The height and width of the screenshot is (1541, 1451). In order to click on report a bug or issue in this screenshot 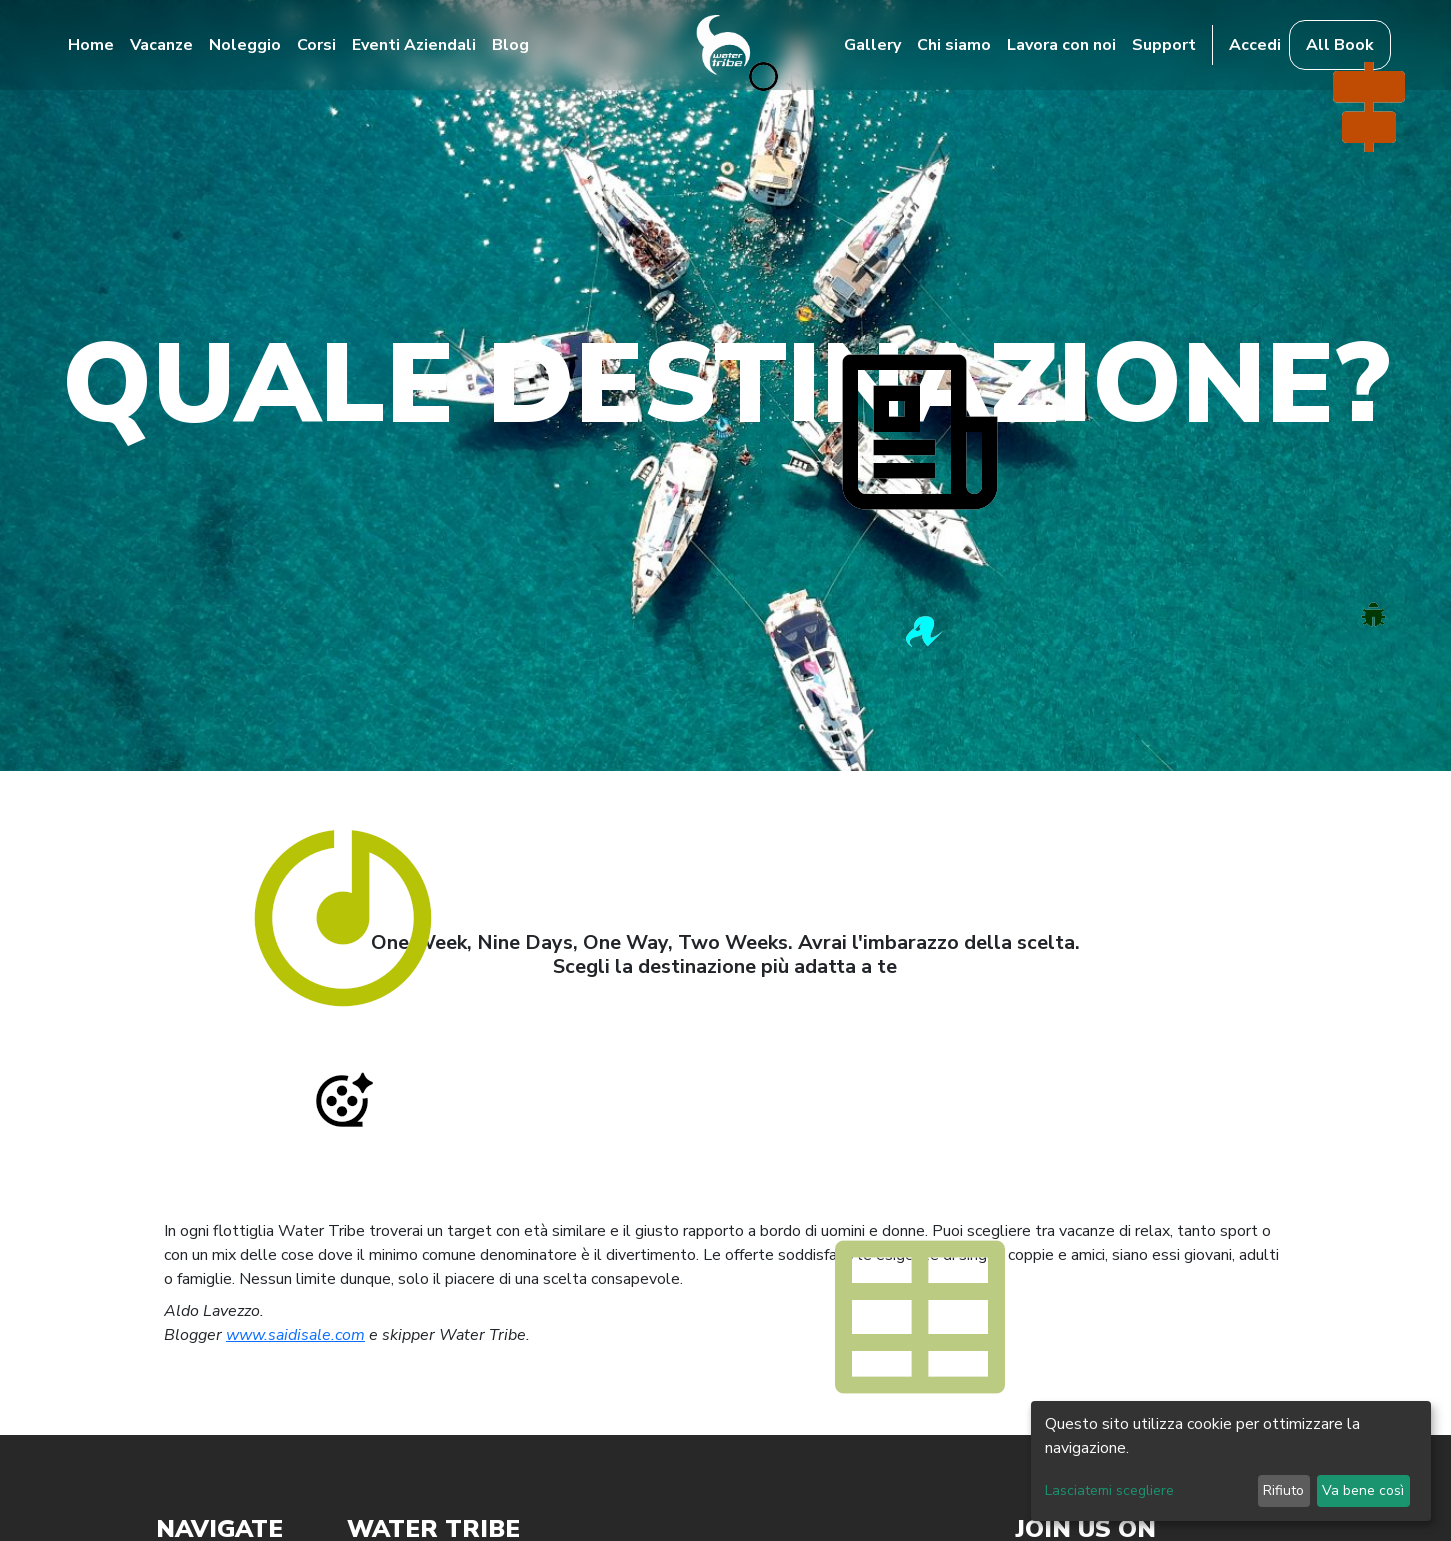, I will do `click(1373, 614)`.